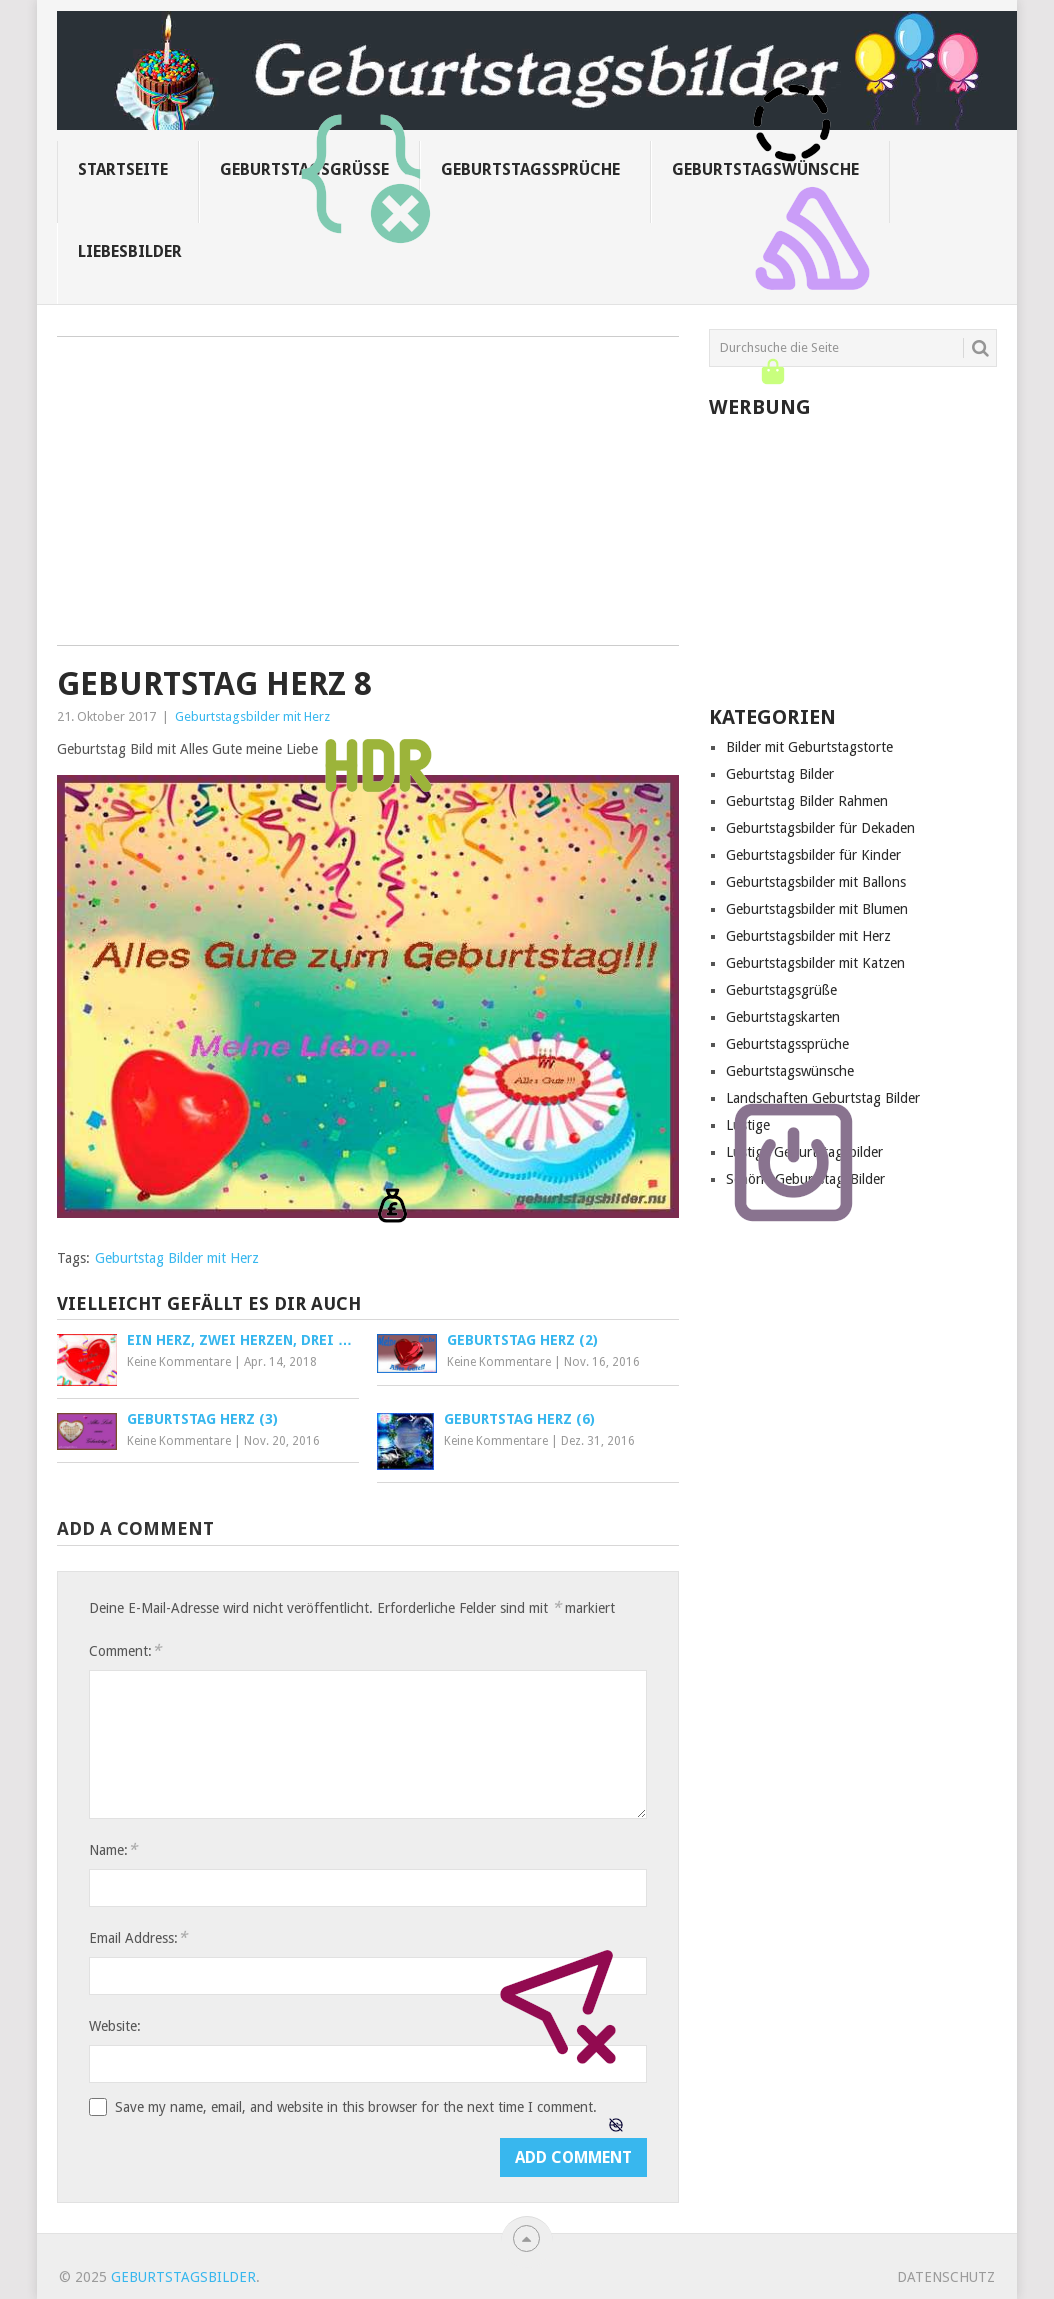 Image resolution: width=1054 pixels, height=2299 pixels. What do you see at coordinates (812, 238) in the screenshot?
I see `sentry error monitoring integration` at bounding box center [812, 238].